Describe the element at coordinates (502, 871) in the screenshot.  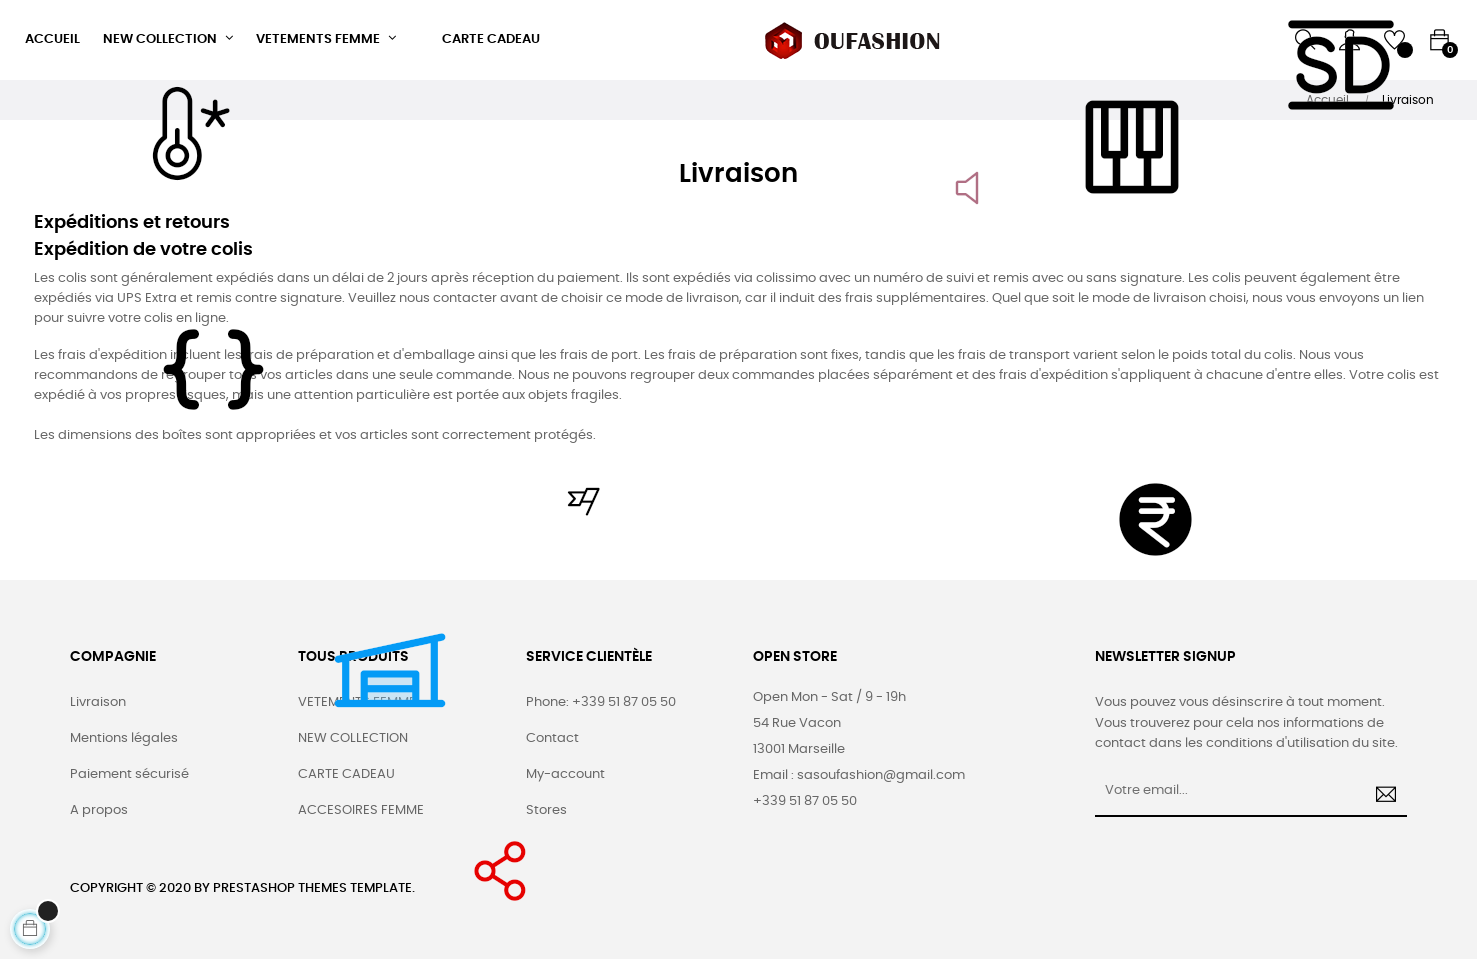
I see `share content to social networks` at that location.